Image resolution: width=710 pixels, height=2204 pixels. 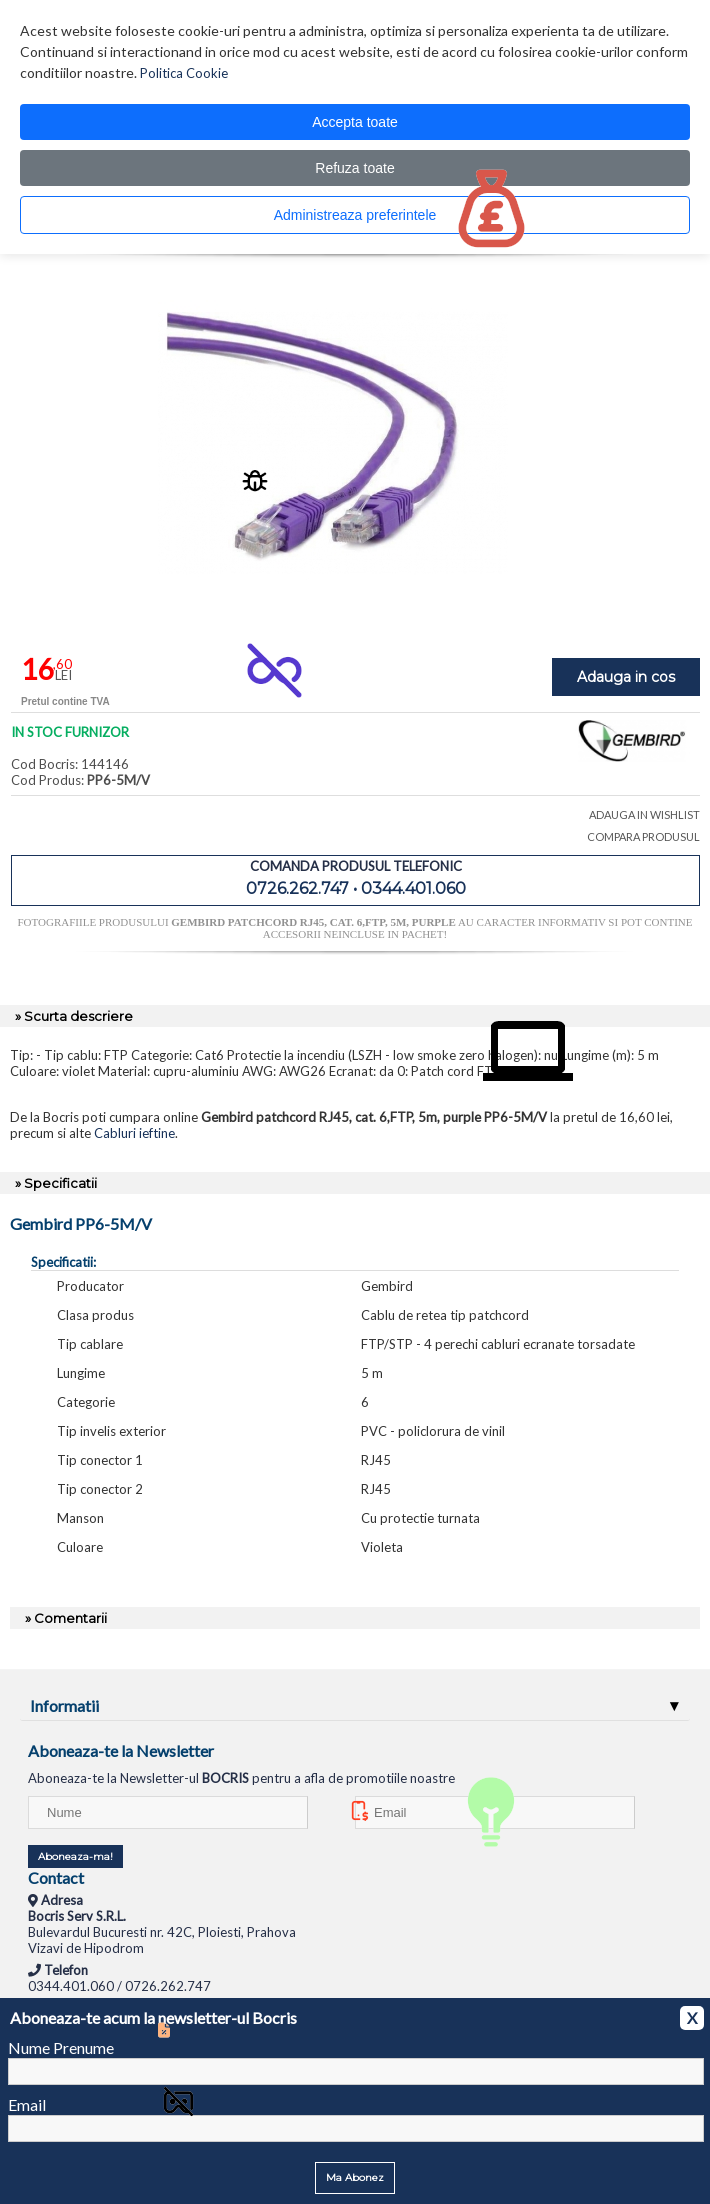 What do you see at coordinates (178, 2101) in the screenshot?
I see `disable VR or cardboard viewer mode` at bounding box center [178, 2101].